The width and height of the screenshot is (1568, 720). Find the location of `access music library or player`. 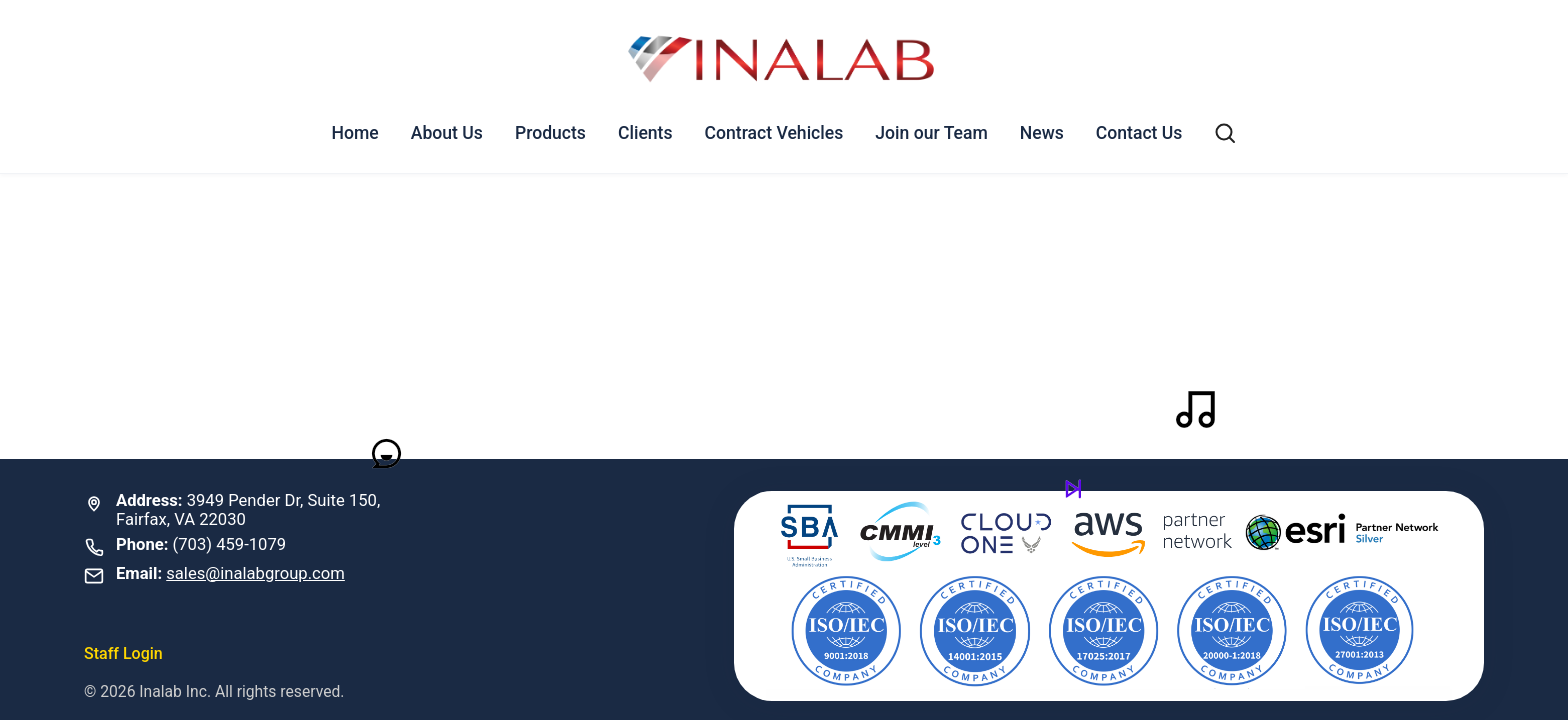

access music library or player is located at coordinates (1198, 409).